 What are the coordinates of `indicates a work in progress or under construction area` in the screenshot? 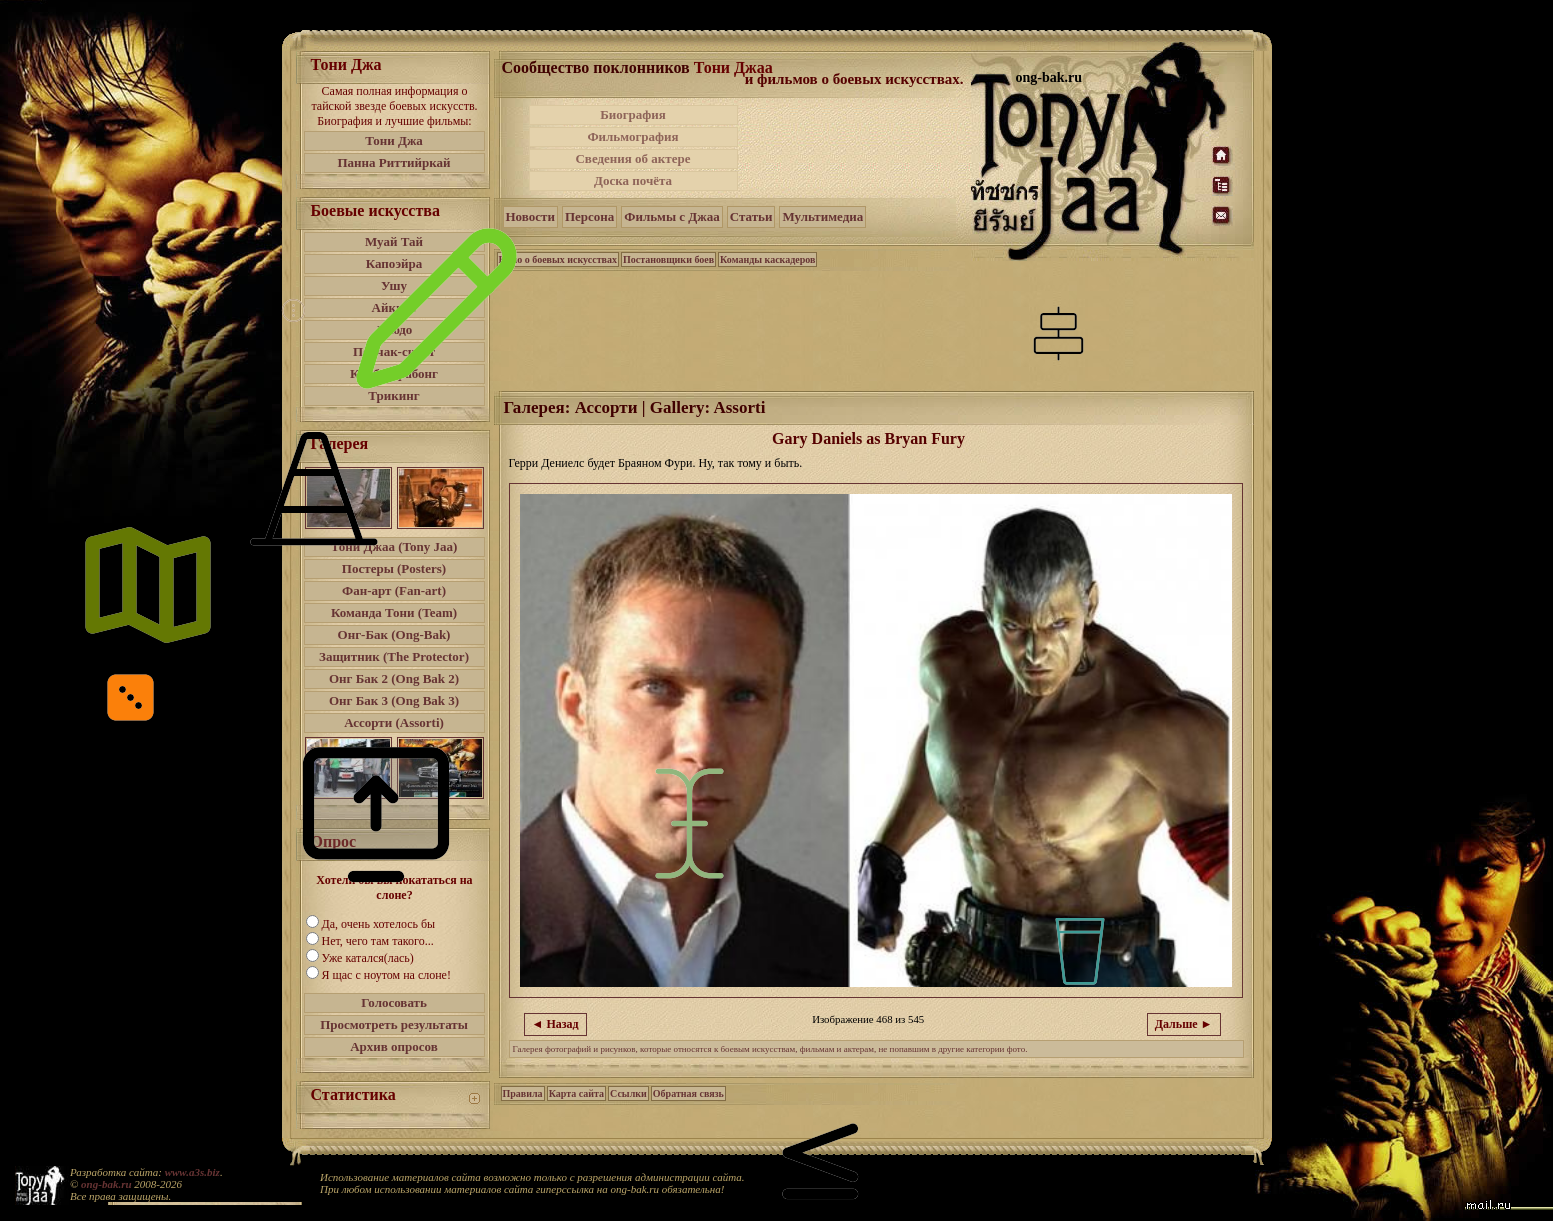 It's located at (314, 491).